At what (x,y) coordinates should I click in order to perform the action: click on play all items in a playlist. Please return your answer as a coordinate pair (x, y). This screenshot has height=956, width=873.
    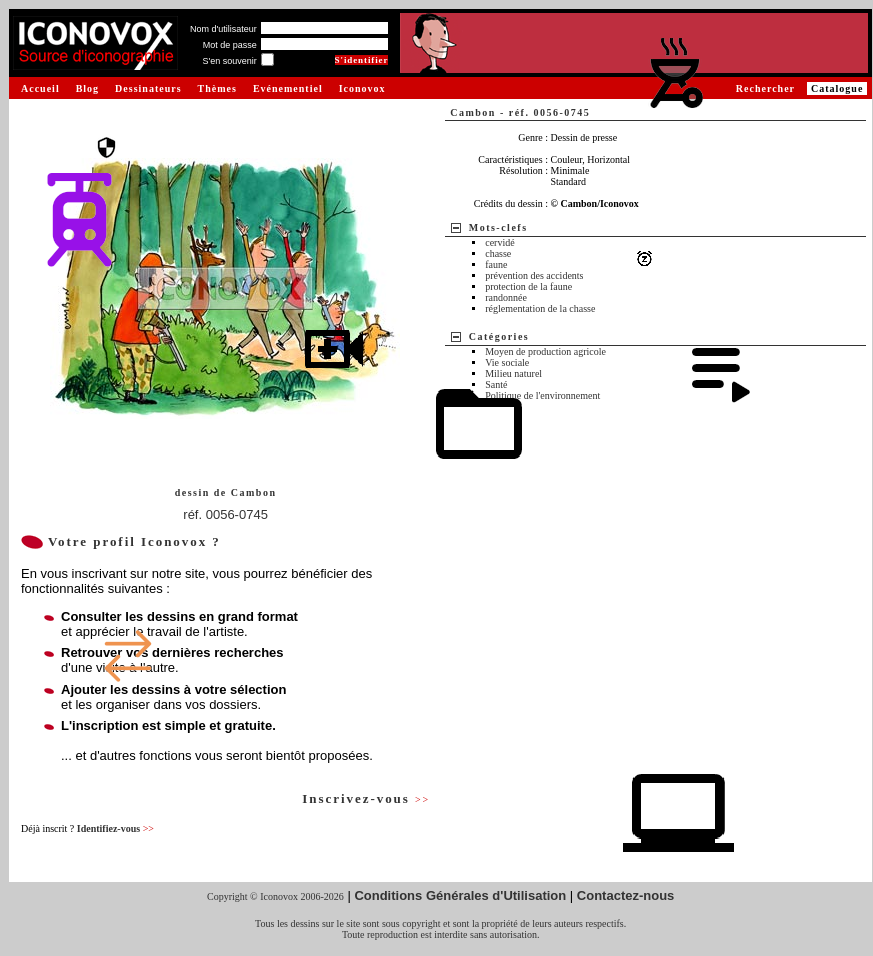
    Looking at the image, I should click on (724, 372).